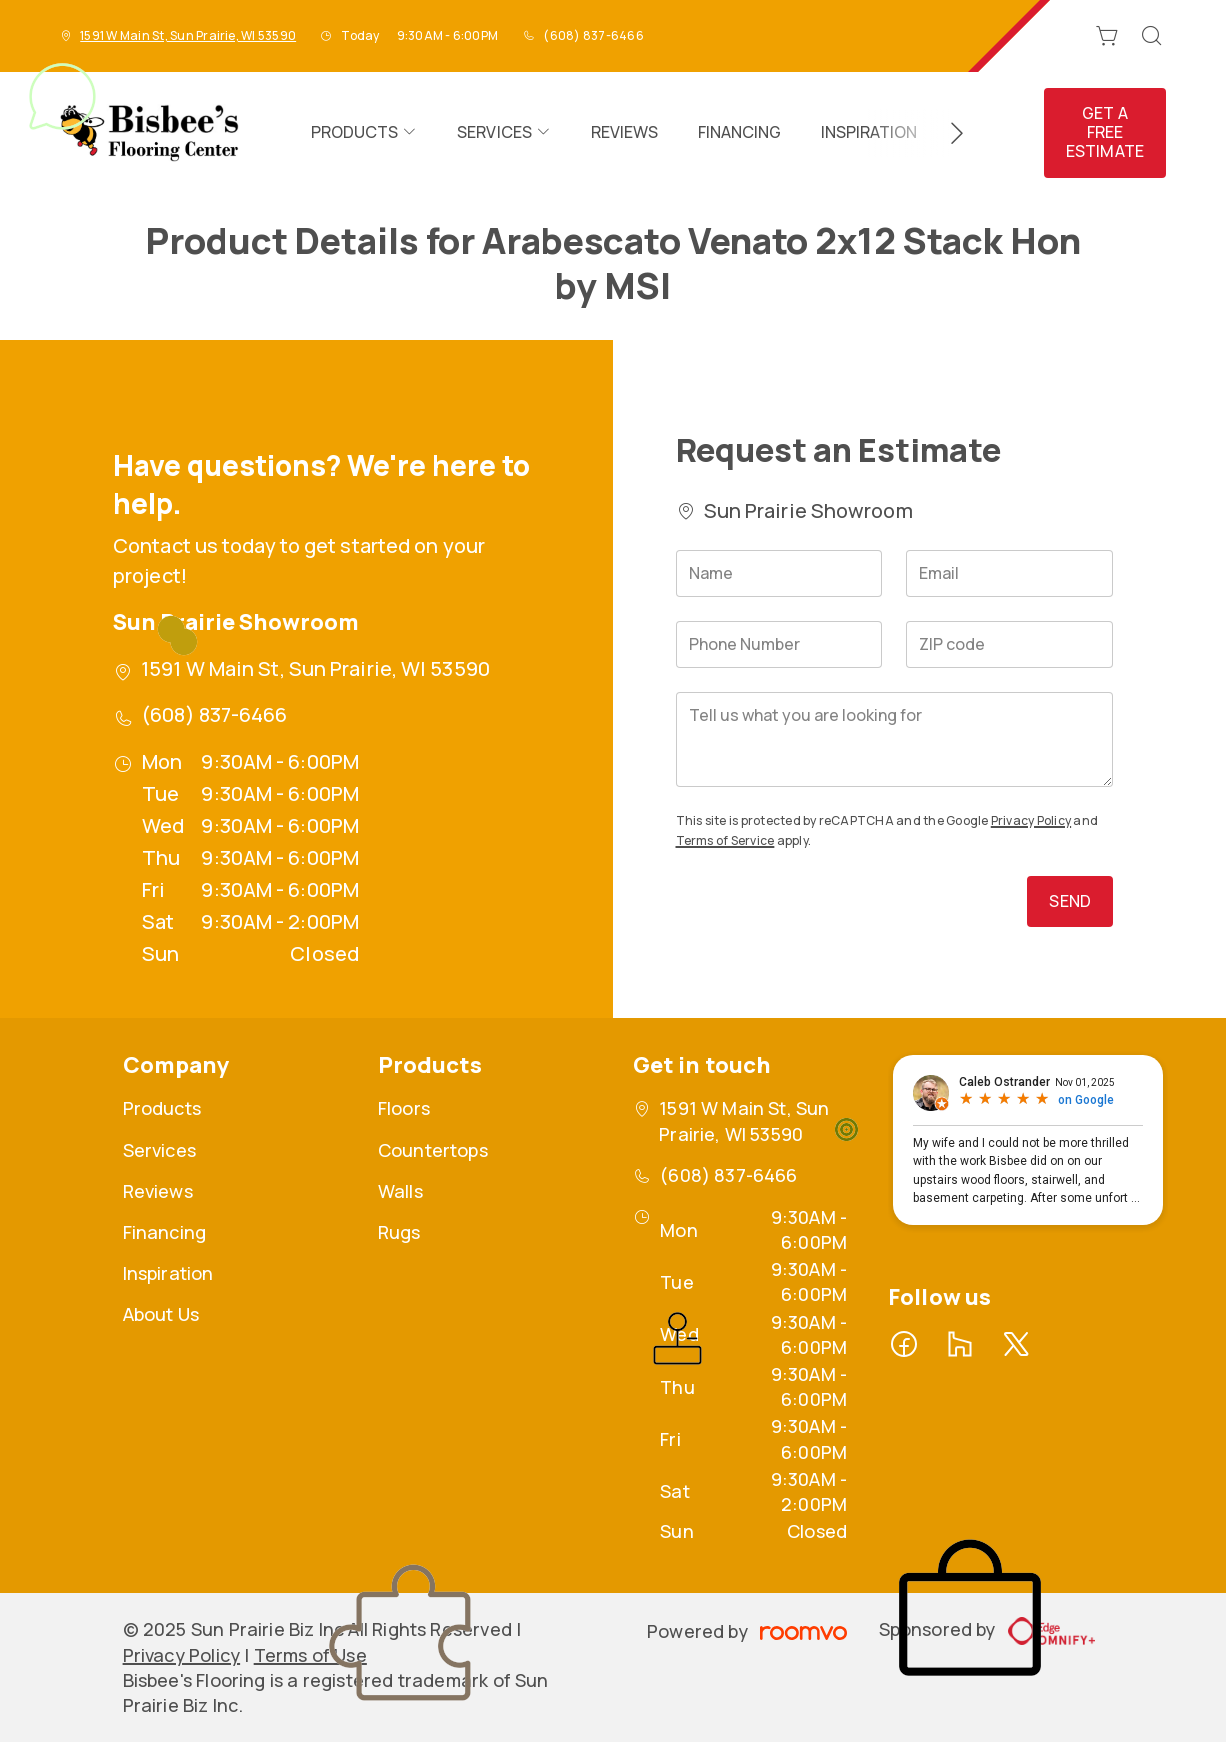 This screenshot has width=1226, height=1742. I want to click on view your shopping bag, so click(970, 1616).